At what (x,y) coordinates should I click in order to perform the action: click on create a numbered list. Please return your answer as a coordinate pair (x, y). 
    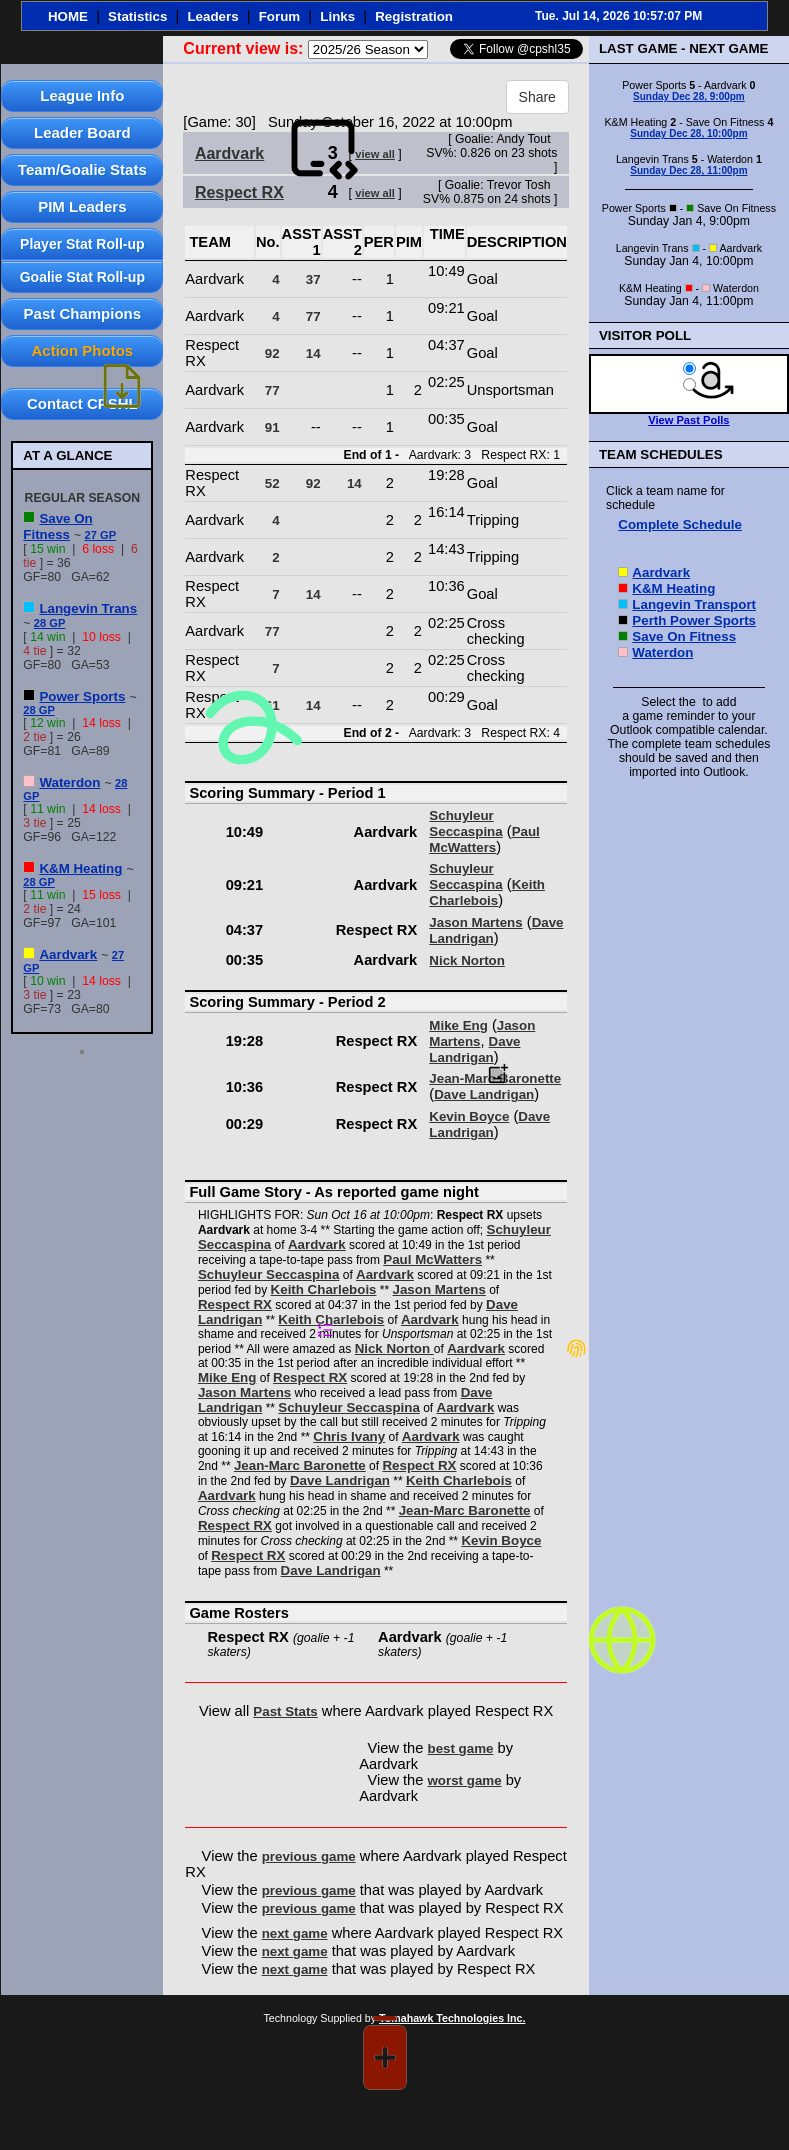
    Looking at the image, I should click on (325, 1330).